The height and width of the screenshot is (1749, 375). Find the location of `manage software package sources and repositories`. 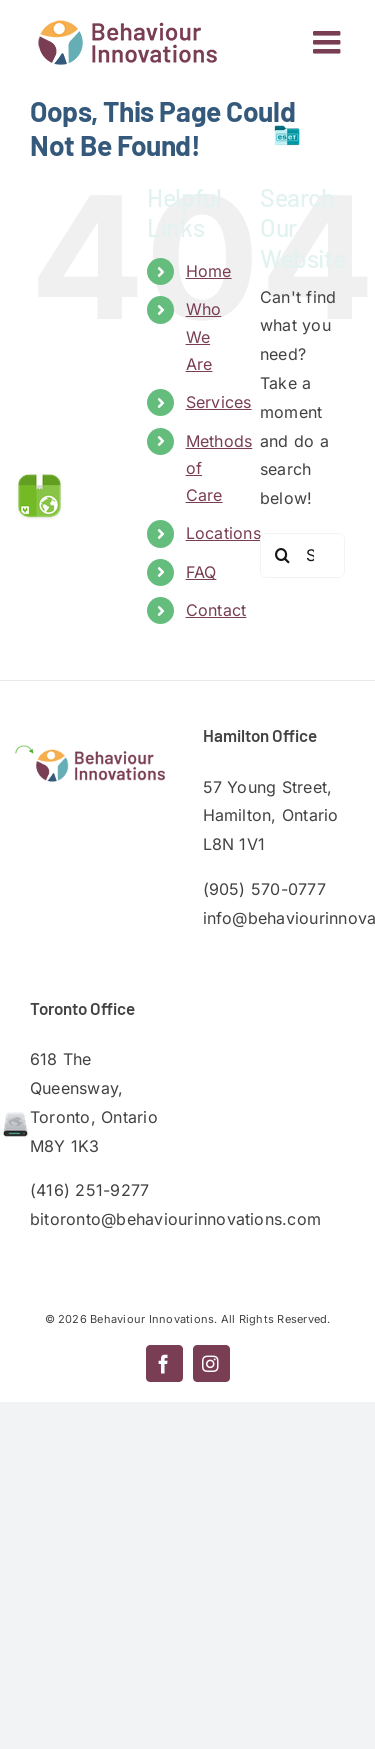

manage software package sources and repositories is located at coordinates (39, 496).